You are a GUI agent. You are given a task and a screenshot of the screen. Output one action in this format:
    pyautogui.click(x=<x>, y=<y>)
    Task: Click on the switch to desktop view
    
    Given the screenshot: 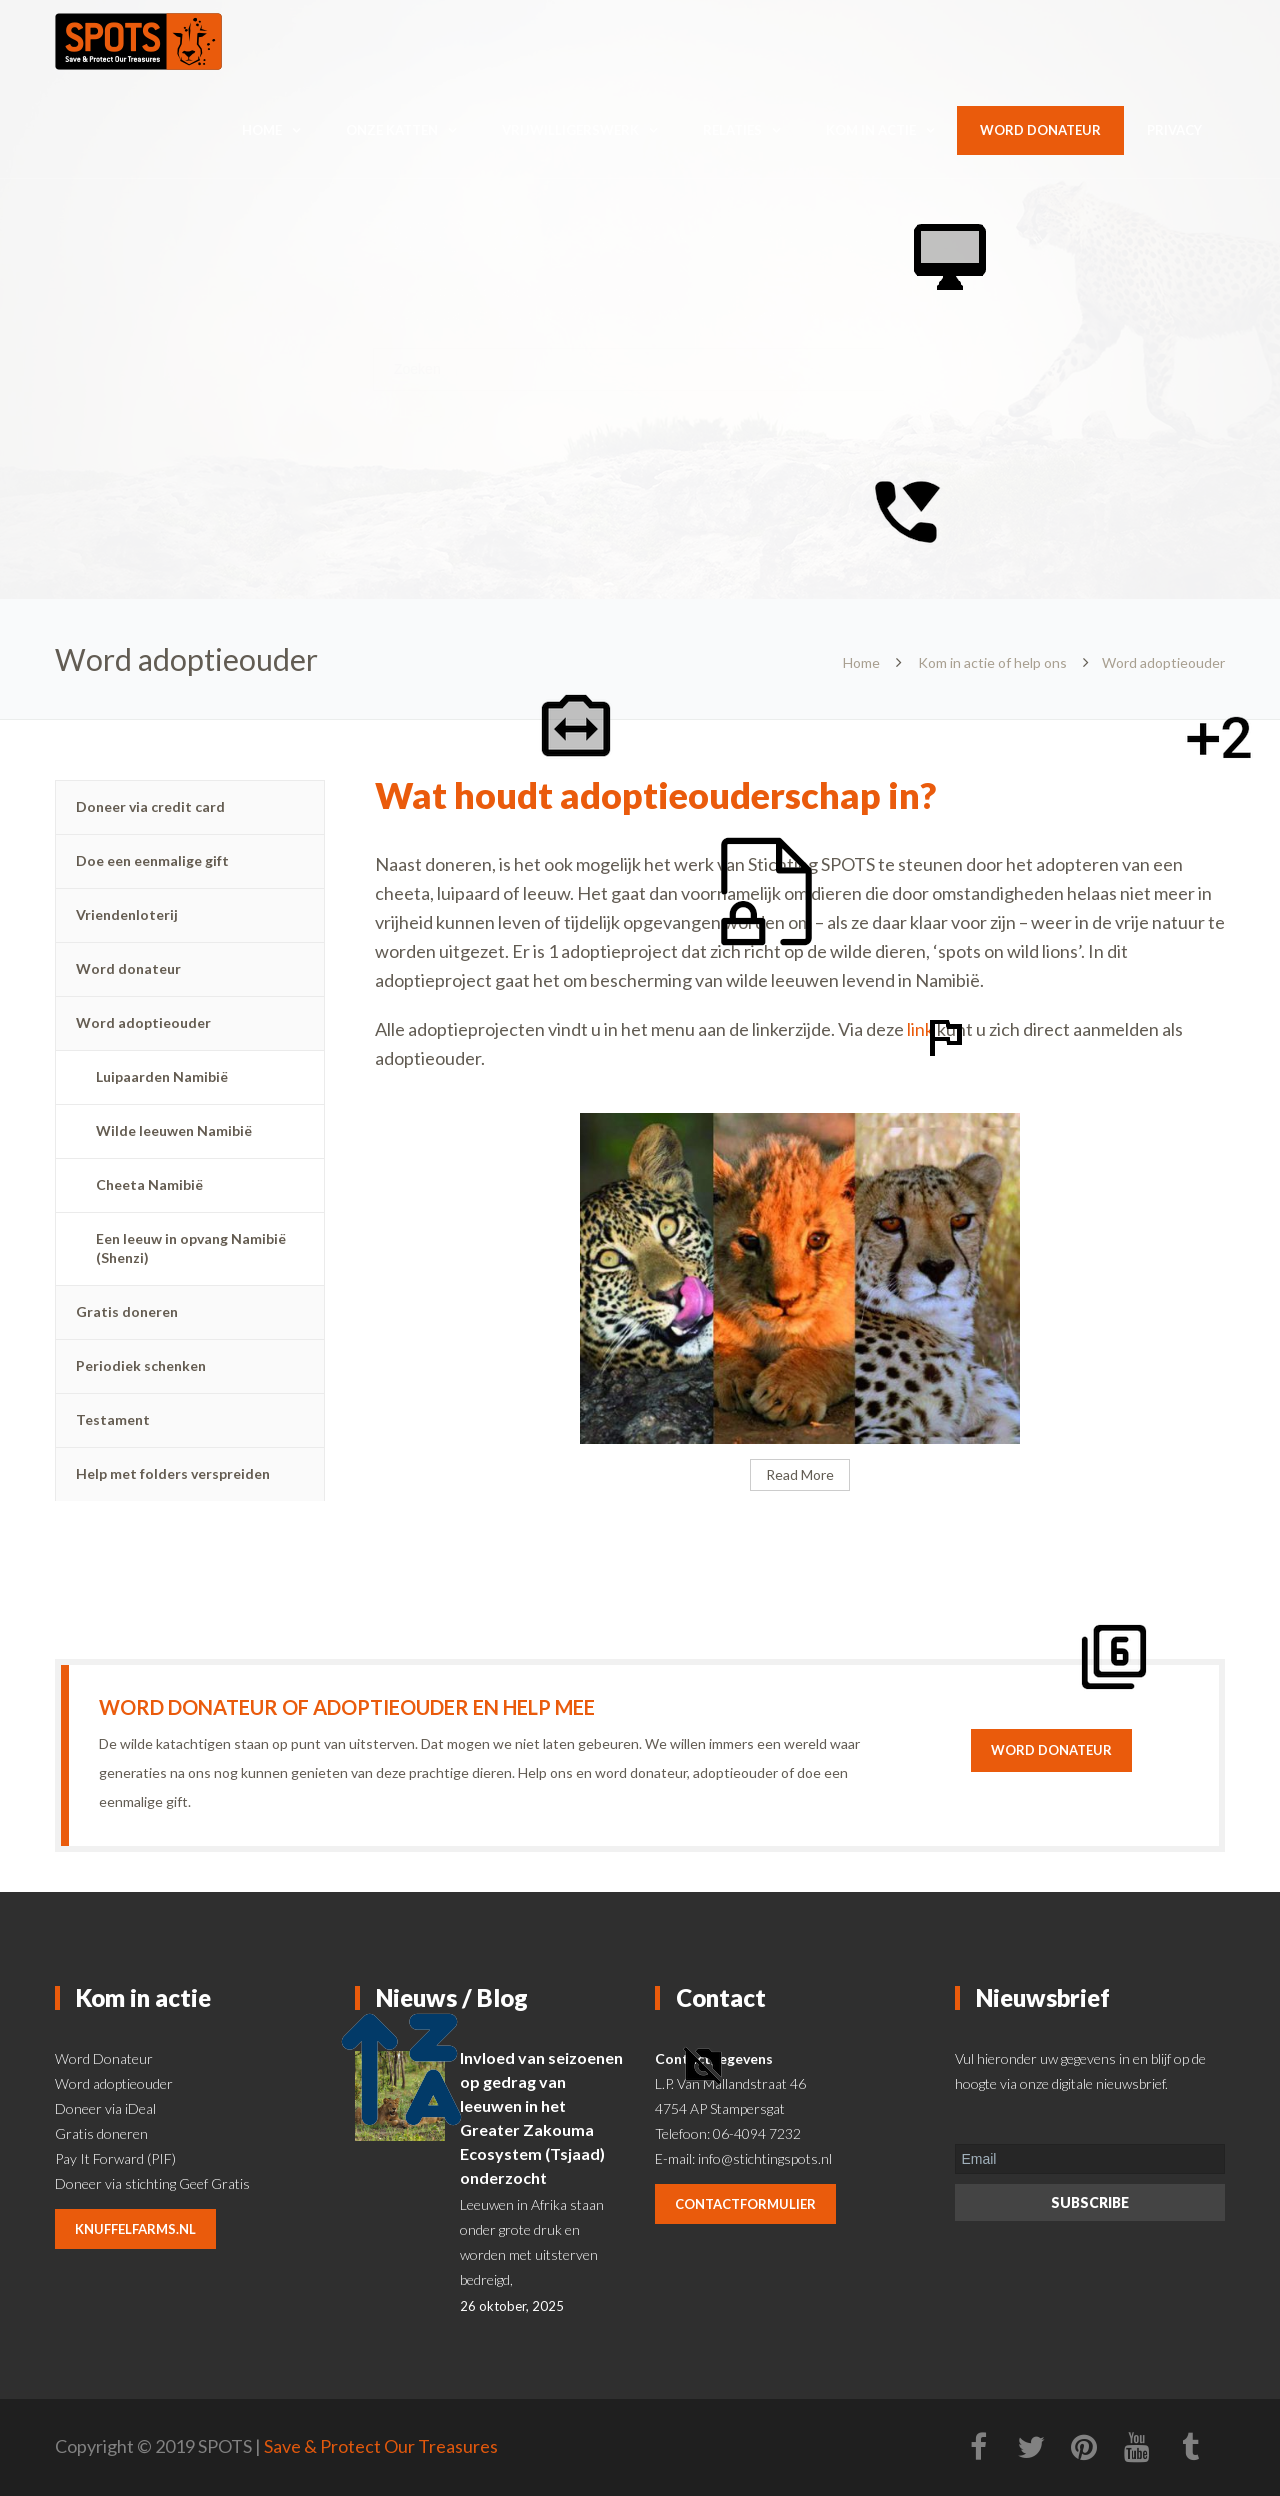 What is the action you would take?
    pyautogui.click(x=950, y=257)
    